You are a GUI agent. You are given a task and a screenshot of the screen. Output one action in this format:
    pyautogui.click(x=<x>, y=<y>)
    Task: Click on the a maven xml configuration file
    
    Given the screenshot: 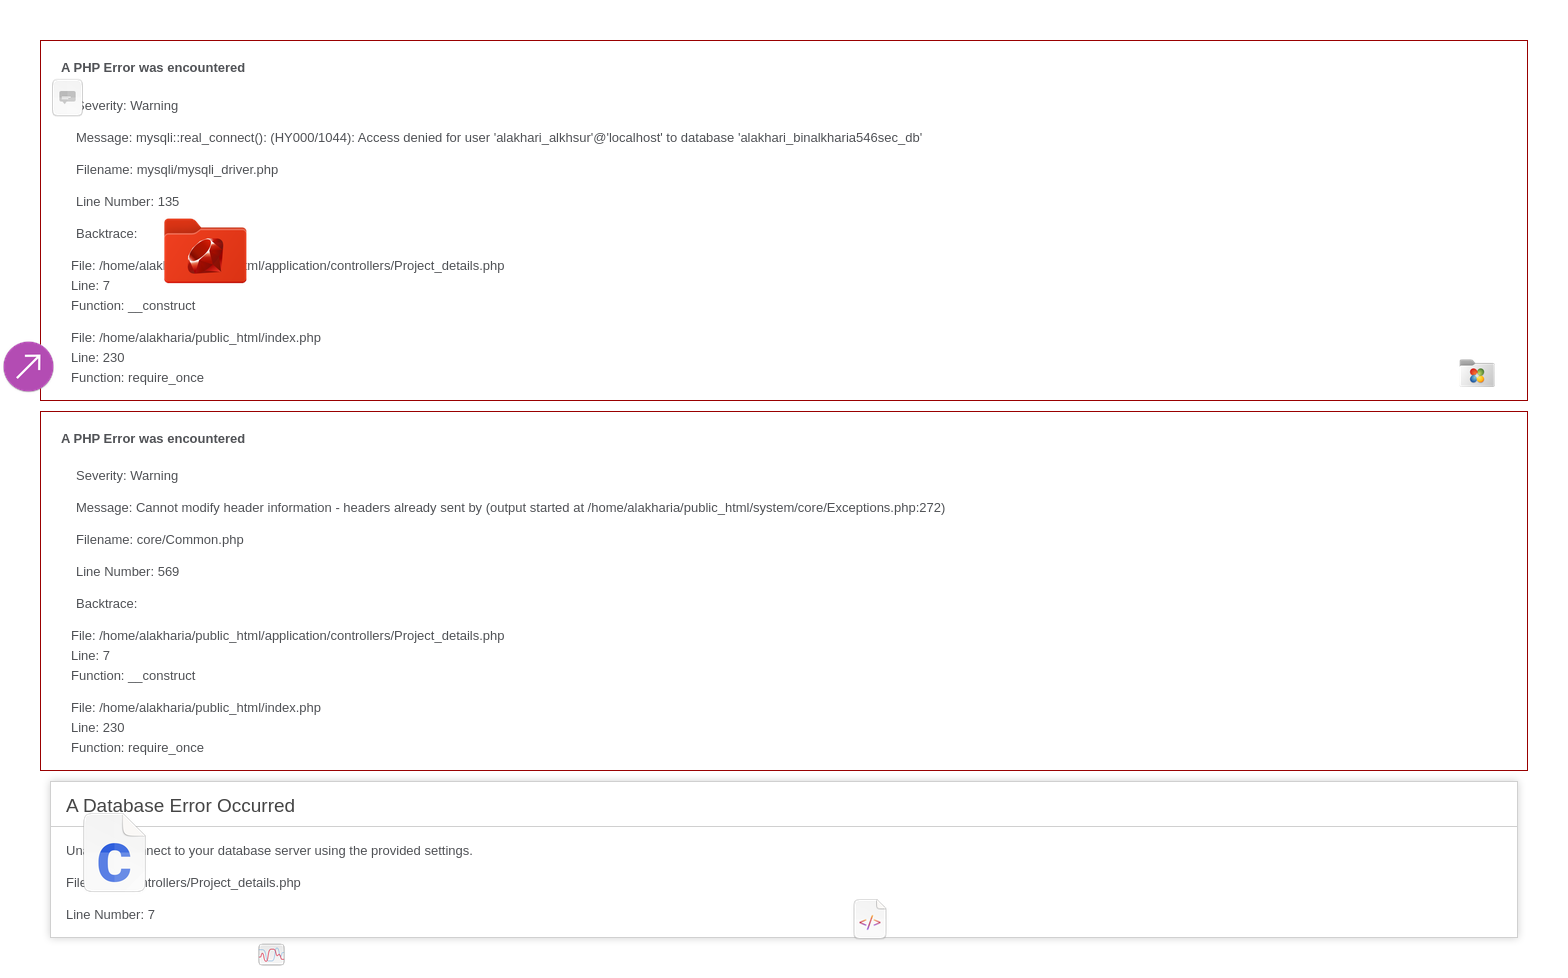 What is the action you would take?
    pyautogui.click(x=870, y=919)
    